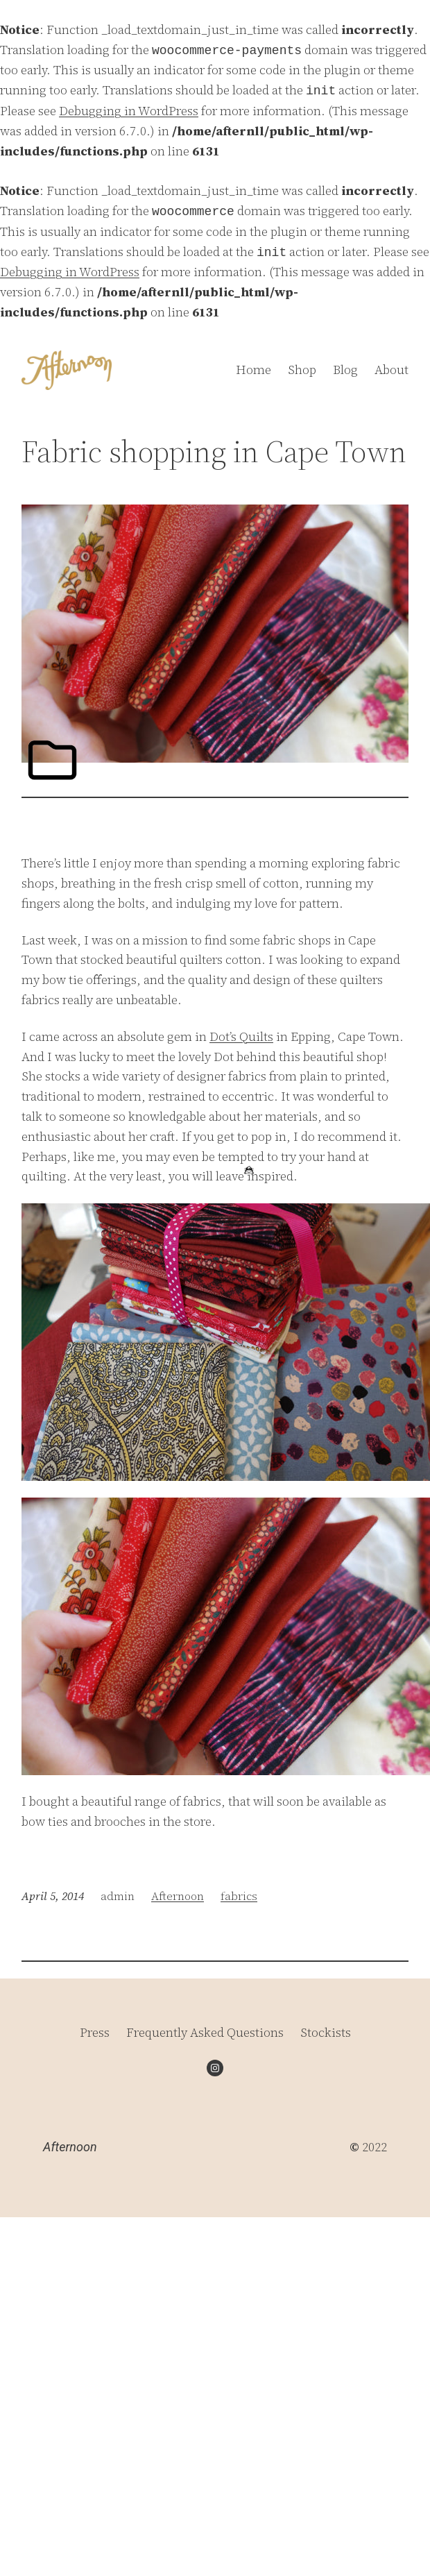 This screenshot has width=430, height=2576. What do you see at coordinates (249, 1170) in the screenshot?
I see `optinmonster logo` at bounding box center [249, 1170].